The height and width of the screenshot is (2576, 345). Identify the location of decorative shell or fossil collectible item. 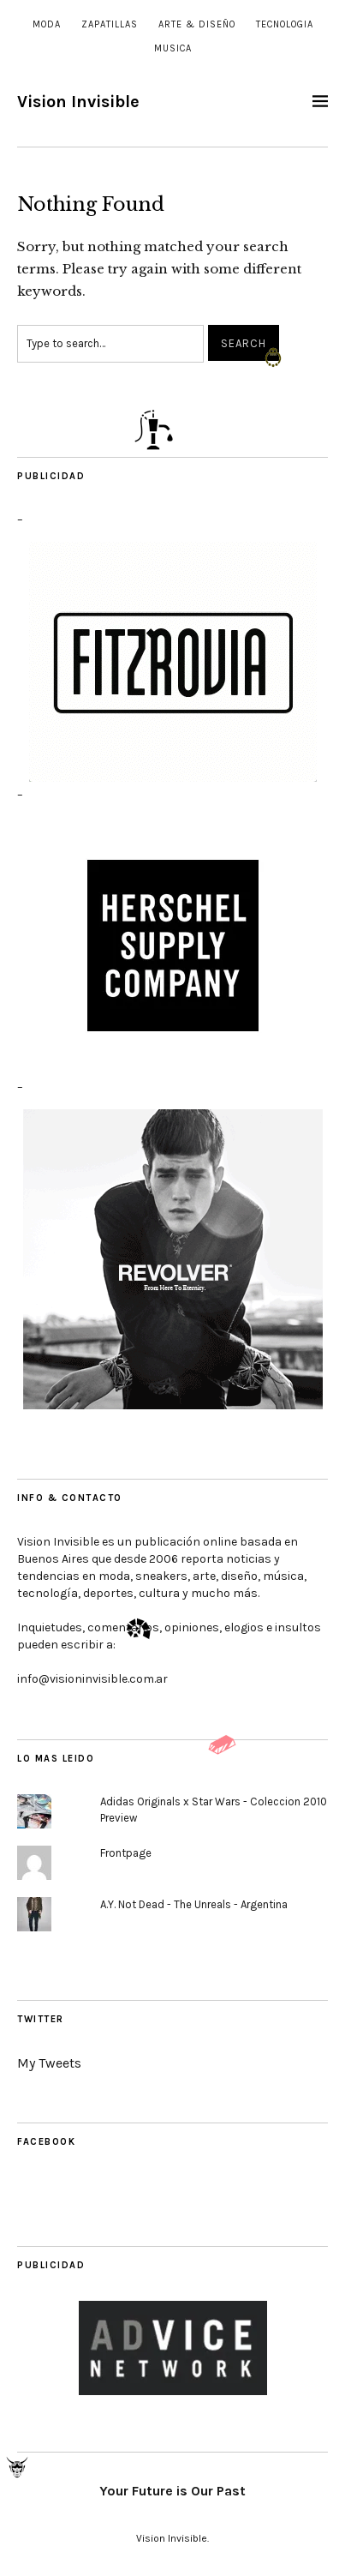
(139, 1629).